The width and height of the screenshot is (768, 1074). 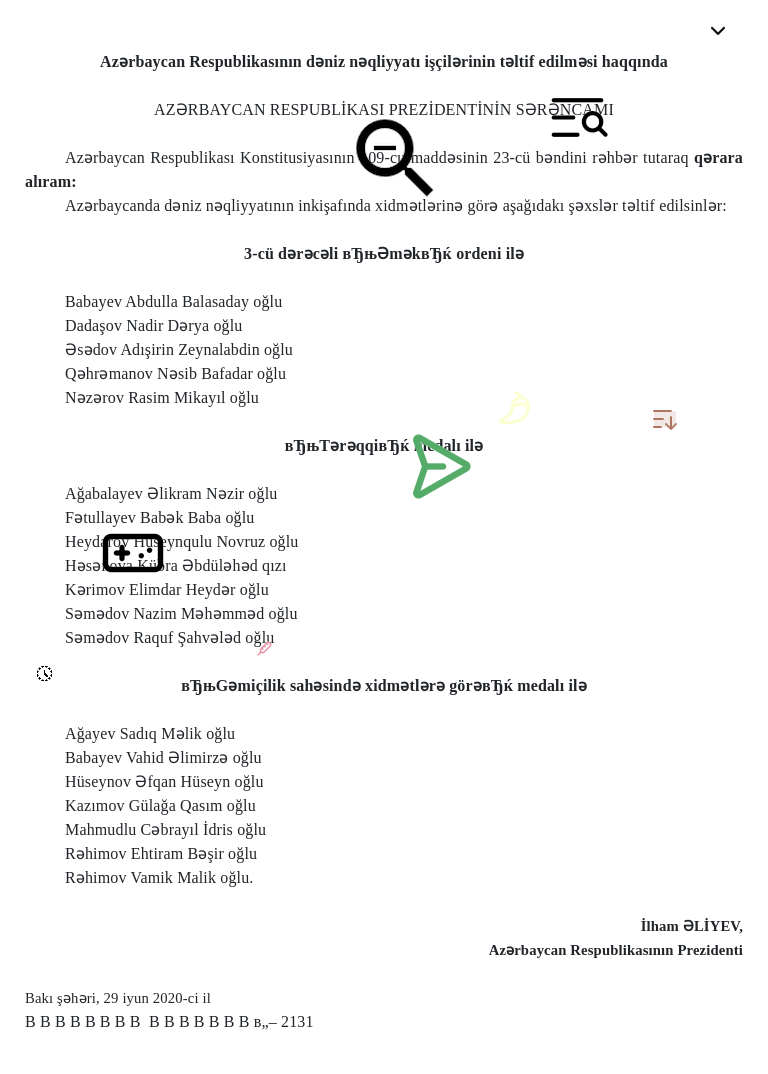 What do you see at coordinates (396, 159) in the screenshot?
I see `zoom out to see more of the view` at bounding box center [396, 159].